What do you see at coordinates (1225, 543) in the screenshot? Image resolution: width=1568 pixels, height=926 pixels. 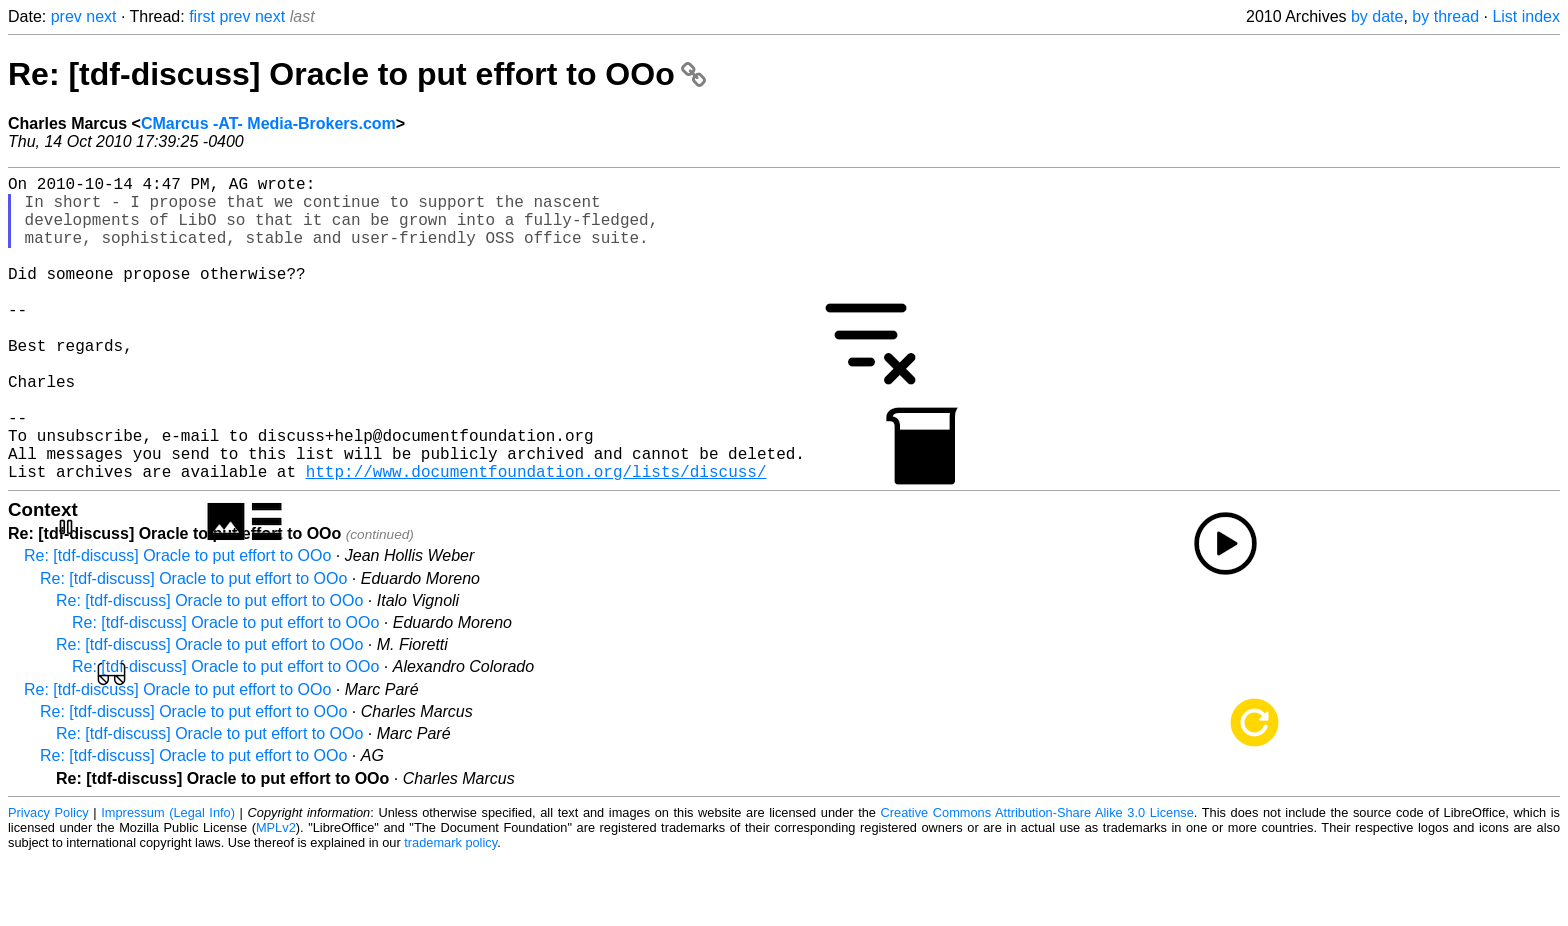 I see `play media or video content` at bounding box center [1225, 543].